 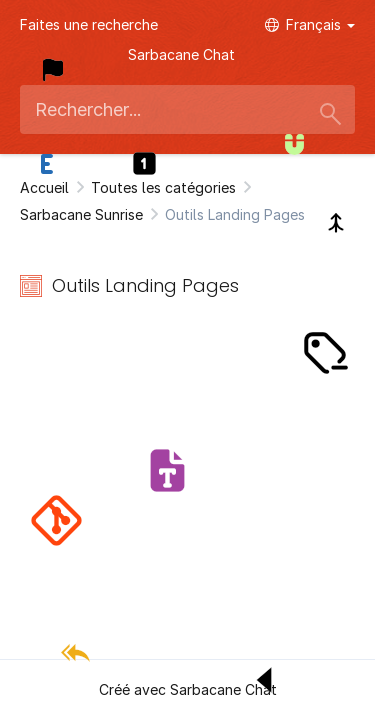 What do you see at coordinates (75, 652) in the screenshot?
I see `reply to all recipients` at bounding box center [75, 652].